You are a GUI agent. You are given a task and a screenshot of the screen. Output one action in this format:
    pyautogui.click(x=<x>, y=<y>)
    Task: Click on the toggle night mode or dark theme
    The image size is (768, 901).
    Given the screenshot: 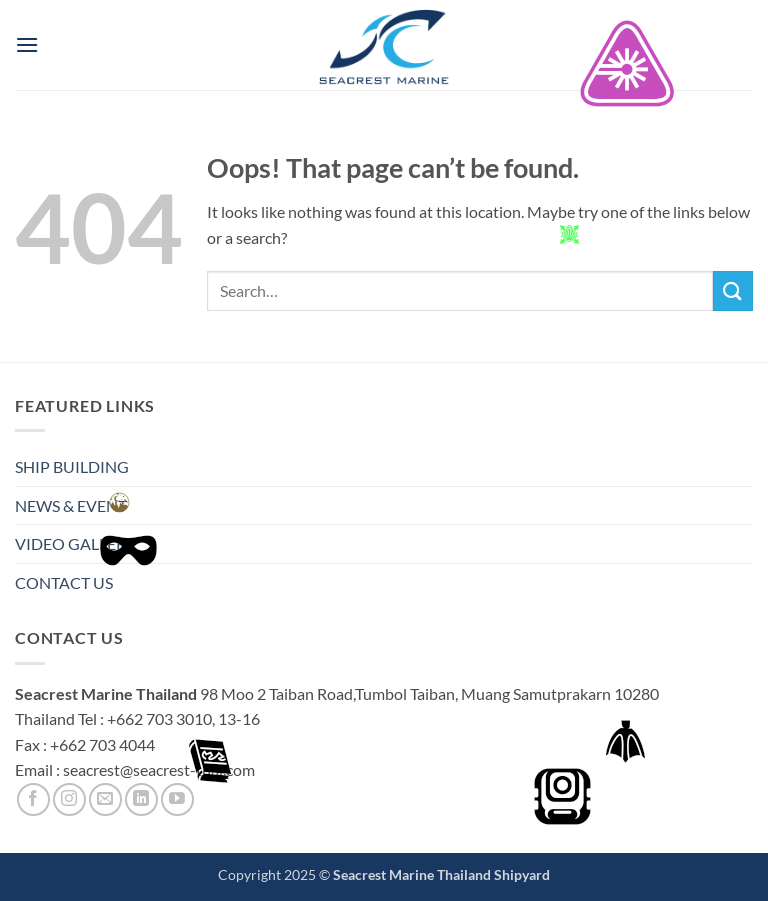 What is the action you would take?
    pyautogui.click(x=119, y=502)
    